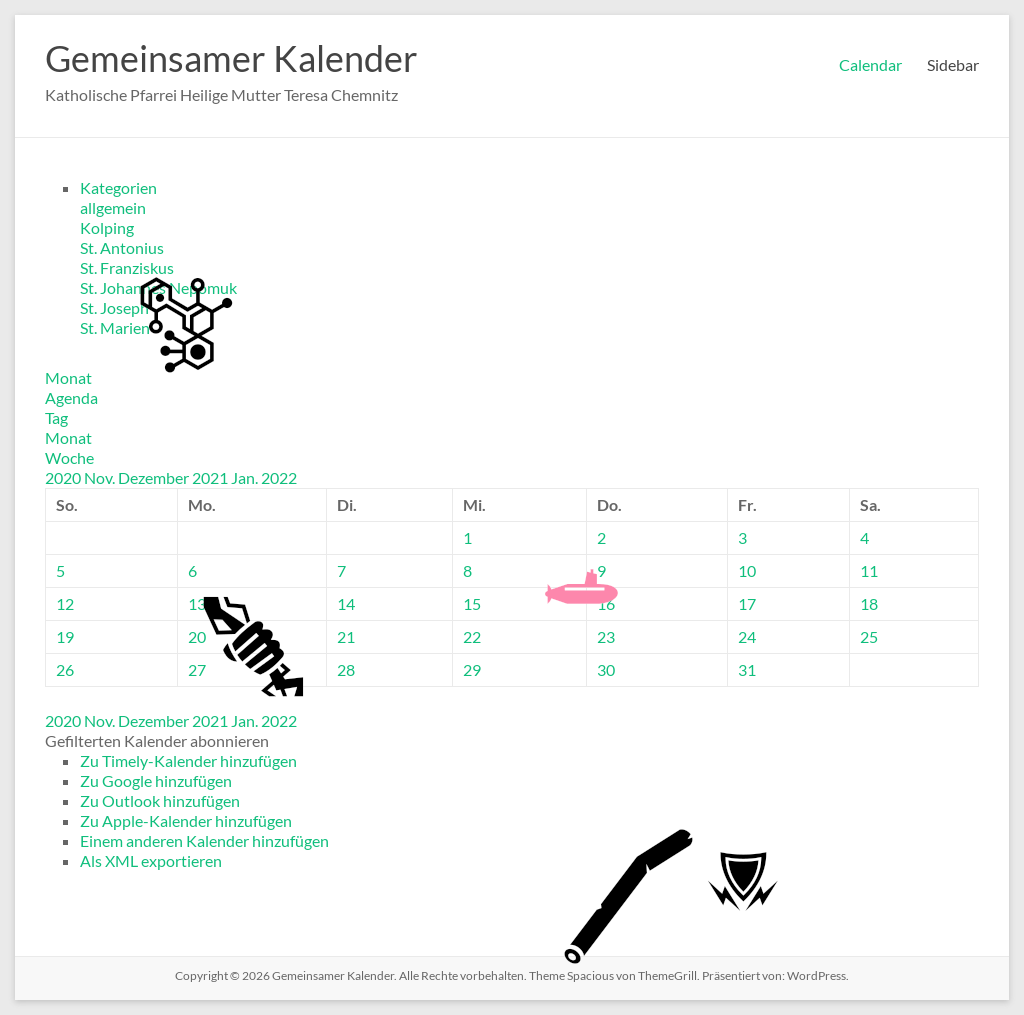  I want to click on select the lead pipe weapon in a mystery or detective game, so click(628, 896).